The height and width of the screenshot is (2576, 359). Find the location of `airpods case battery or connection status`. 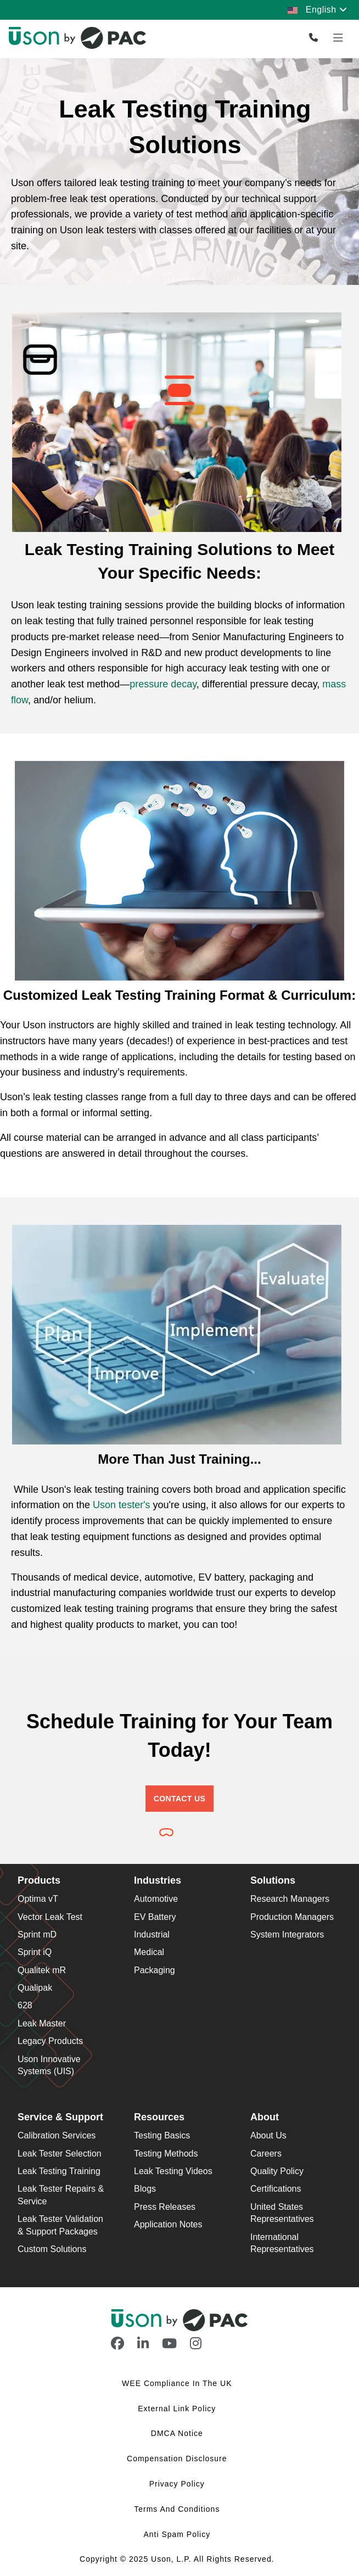

airpods case battery or connection status is located at coordinates (40, 360).